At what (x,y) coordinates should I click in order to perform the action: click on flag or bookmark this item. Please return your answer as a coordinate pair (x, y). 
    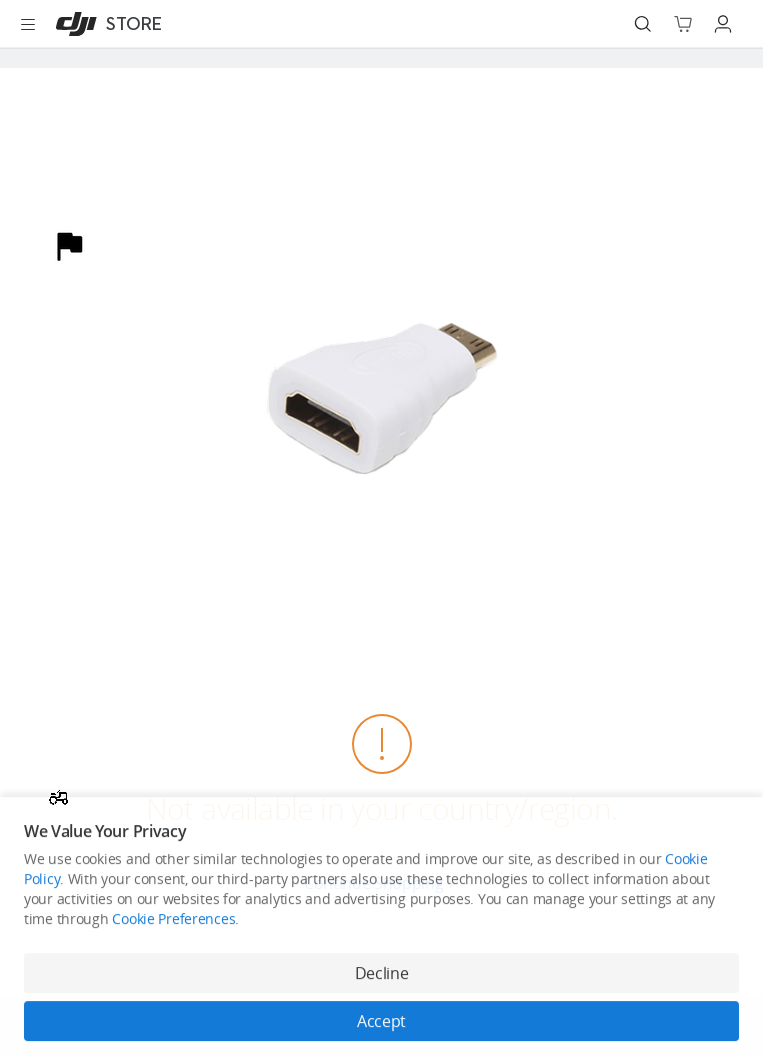
    Looking at the image, I should click on (69, 246).